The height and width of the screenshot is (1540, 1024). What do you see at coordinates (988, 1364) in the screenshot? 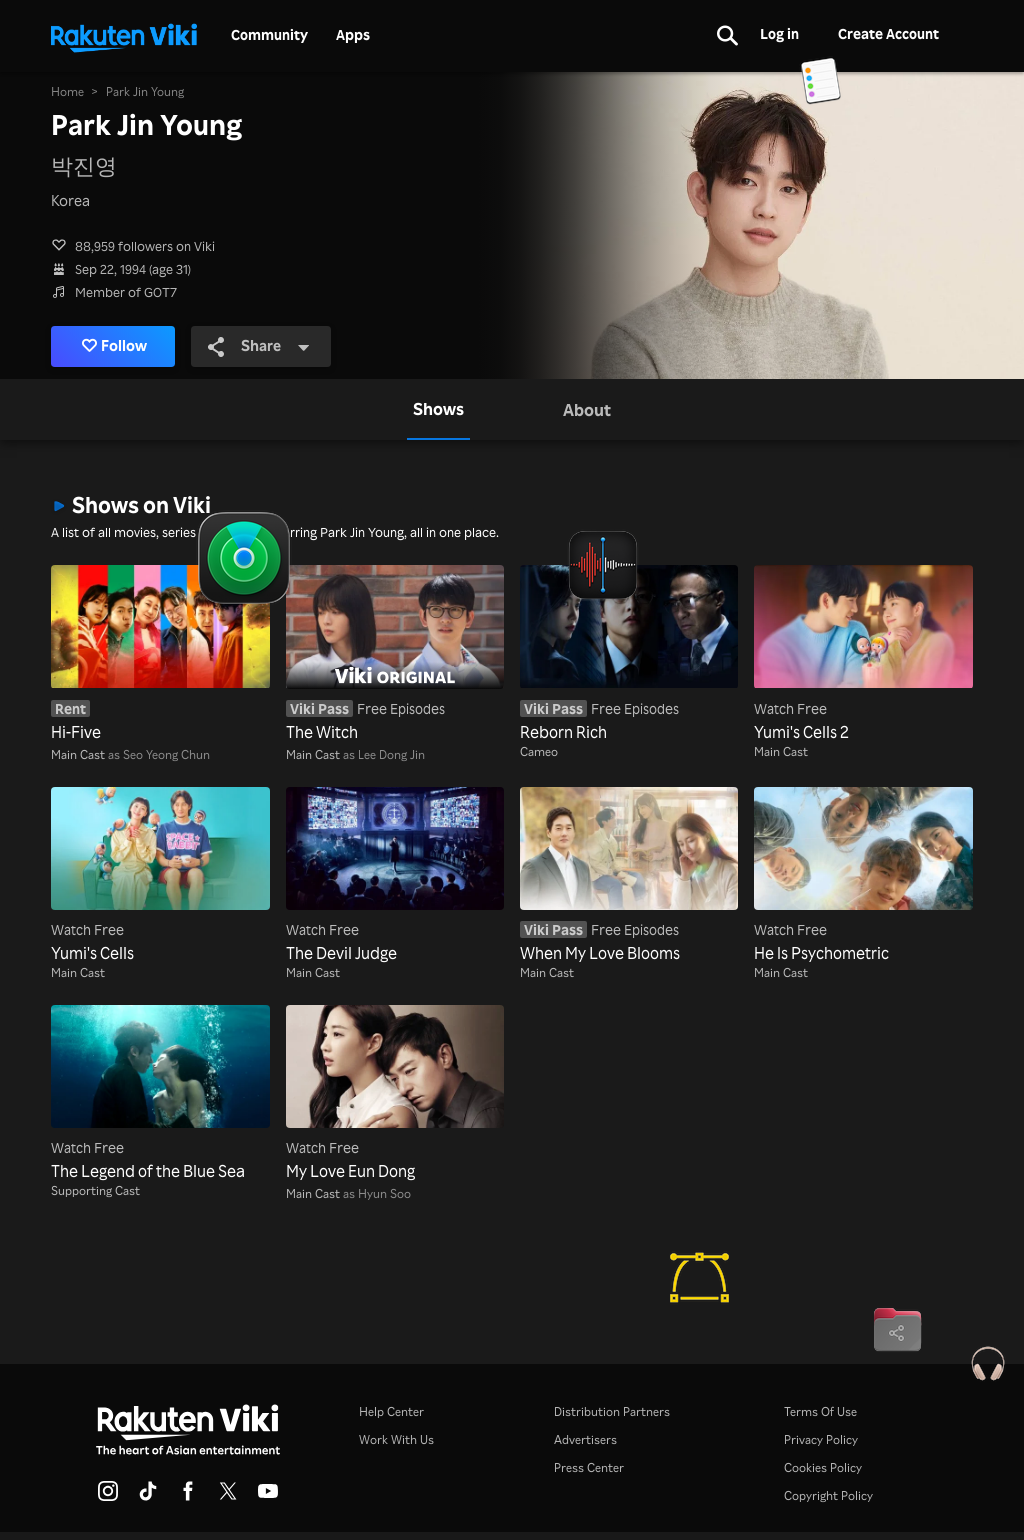
I see `connect bluetooth headphones` at bounding box center [988, 1364].